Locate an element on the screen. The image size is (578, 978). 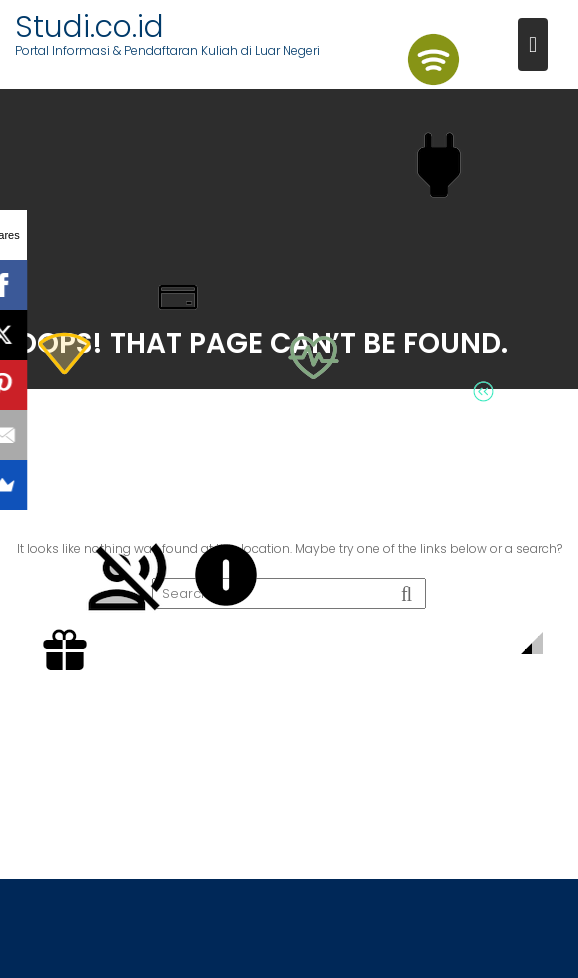
go back to the beginning is located at coordinates (483, 391).